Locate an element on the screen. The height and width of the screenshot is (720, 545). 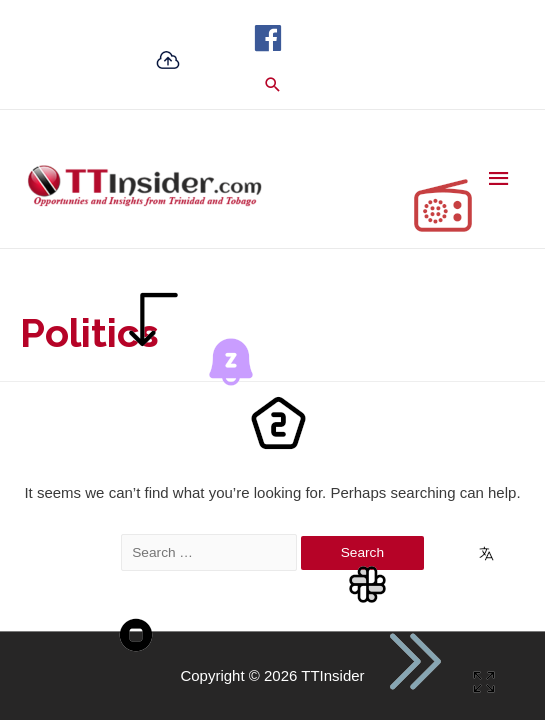
indicates step 2 in a multi-step process is located at coordinates (278, 424).